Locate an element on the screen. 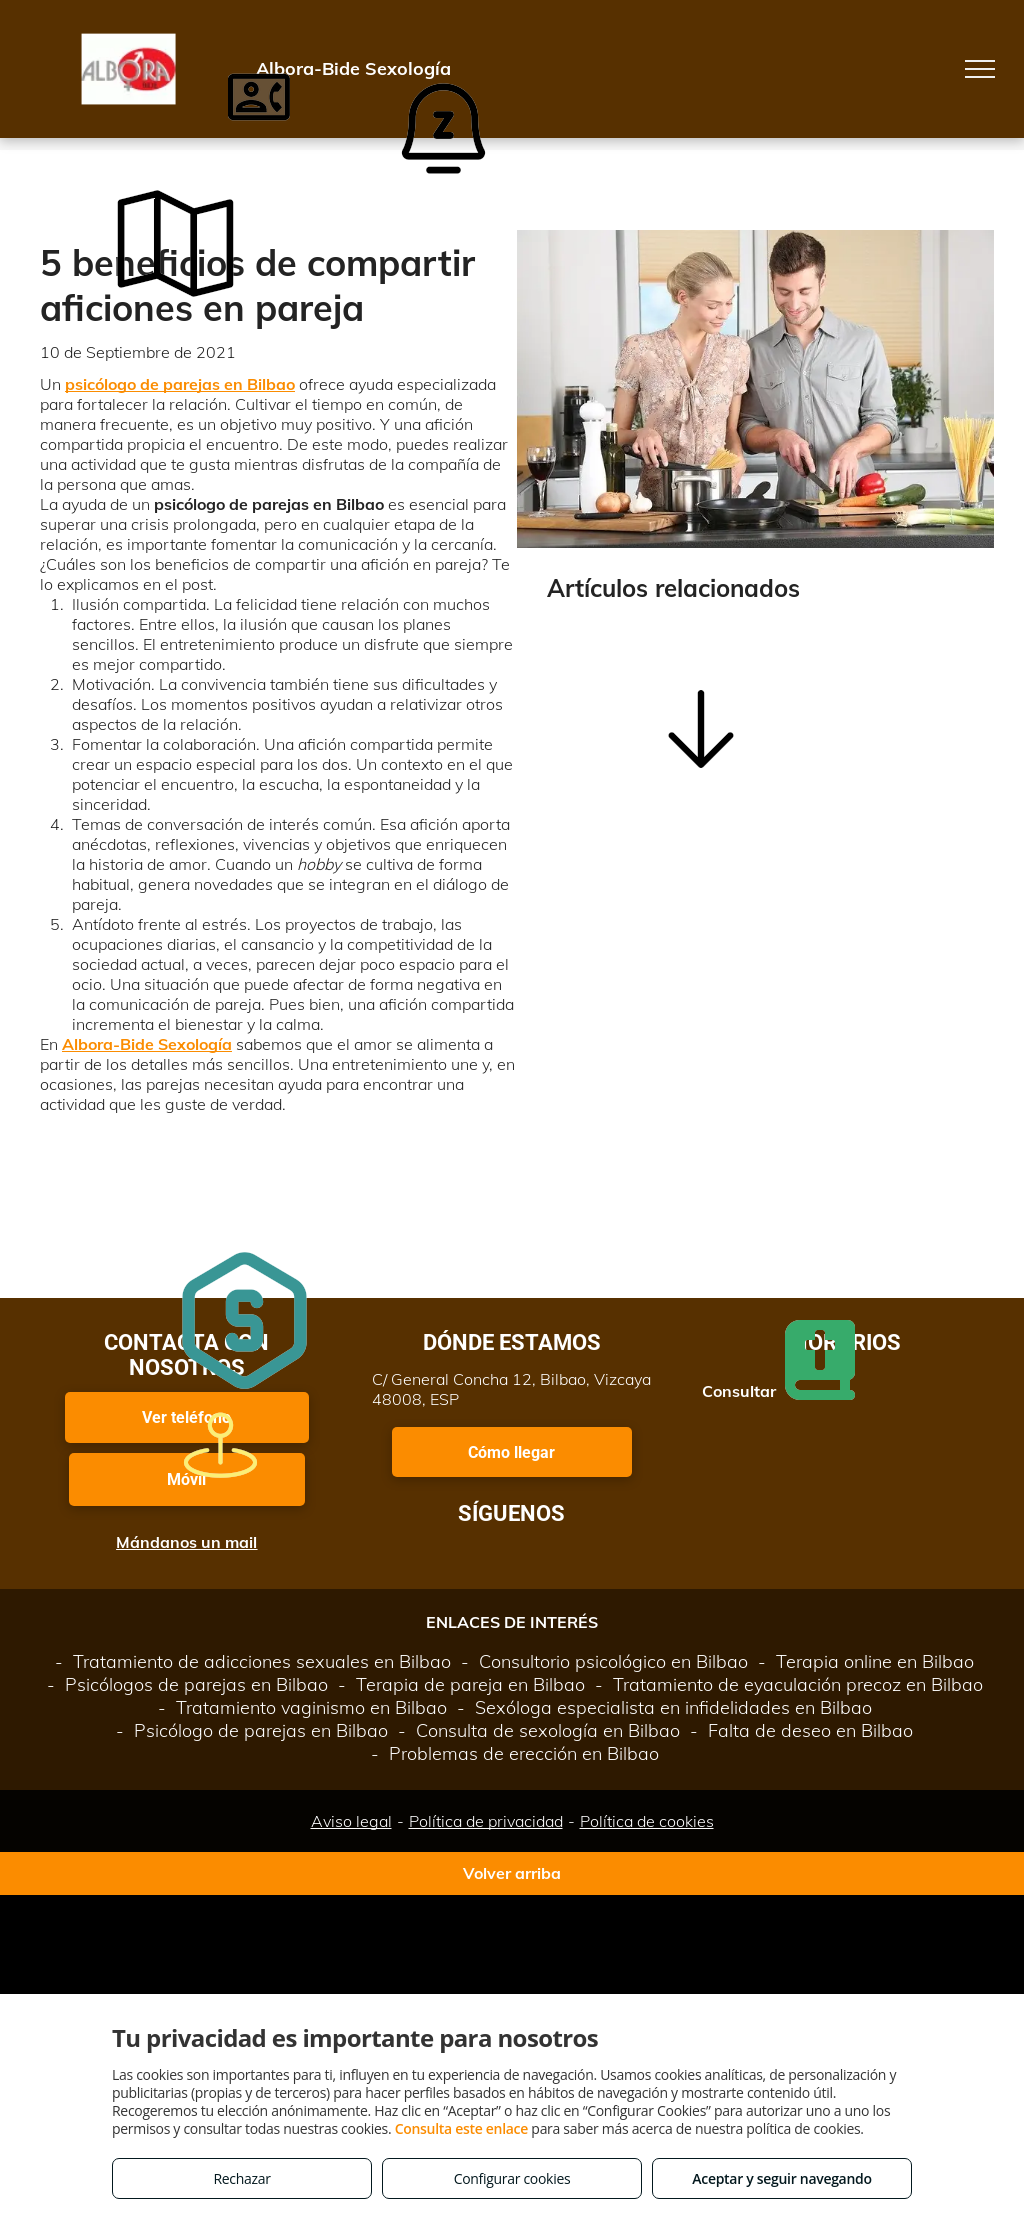 Image resolution: width=1024 pixels, height=2219 pixels. access bible or religious texts is located at coordinates (820, 1360).